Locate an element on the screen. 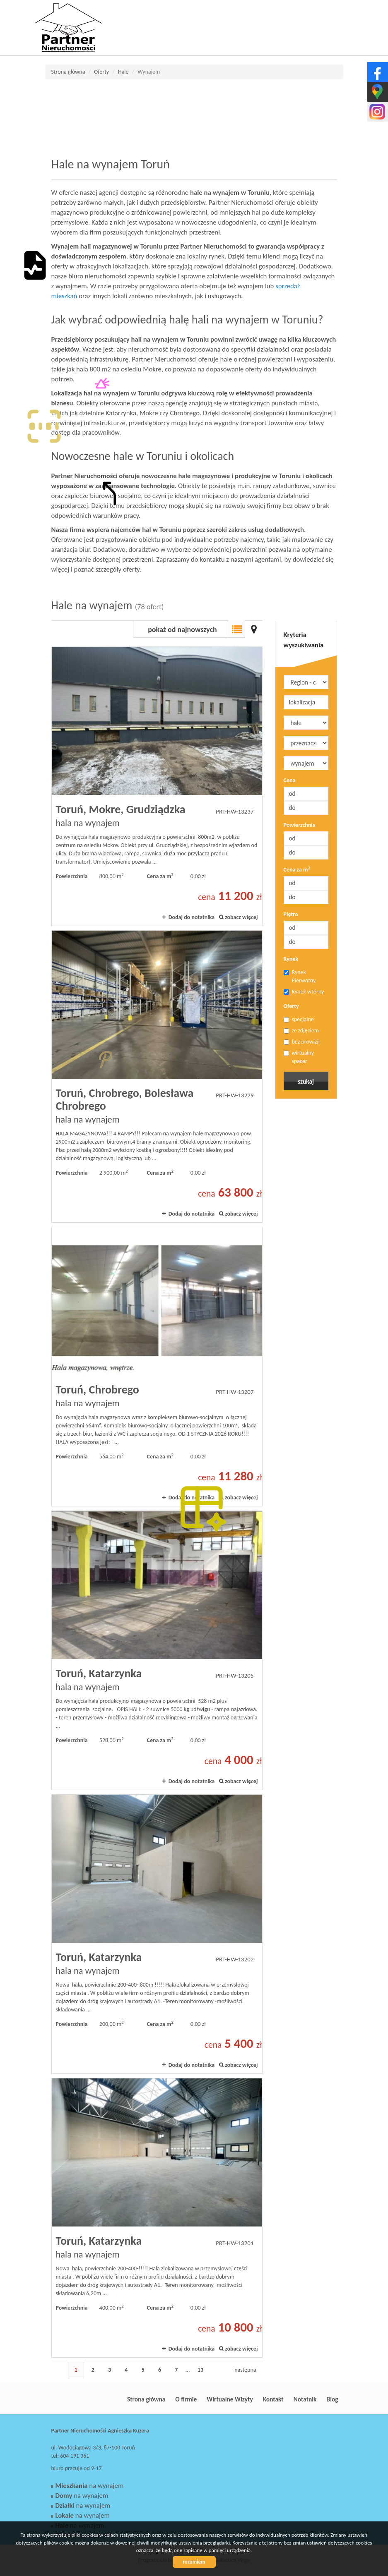  pushover notification service logo is located at coordinates (105, 1060).